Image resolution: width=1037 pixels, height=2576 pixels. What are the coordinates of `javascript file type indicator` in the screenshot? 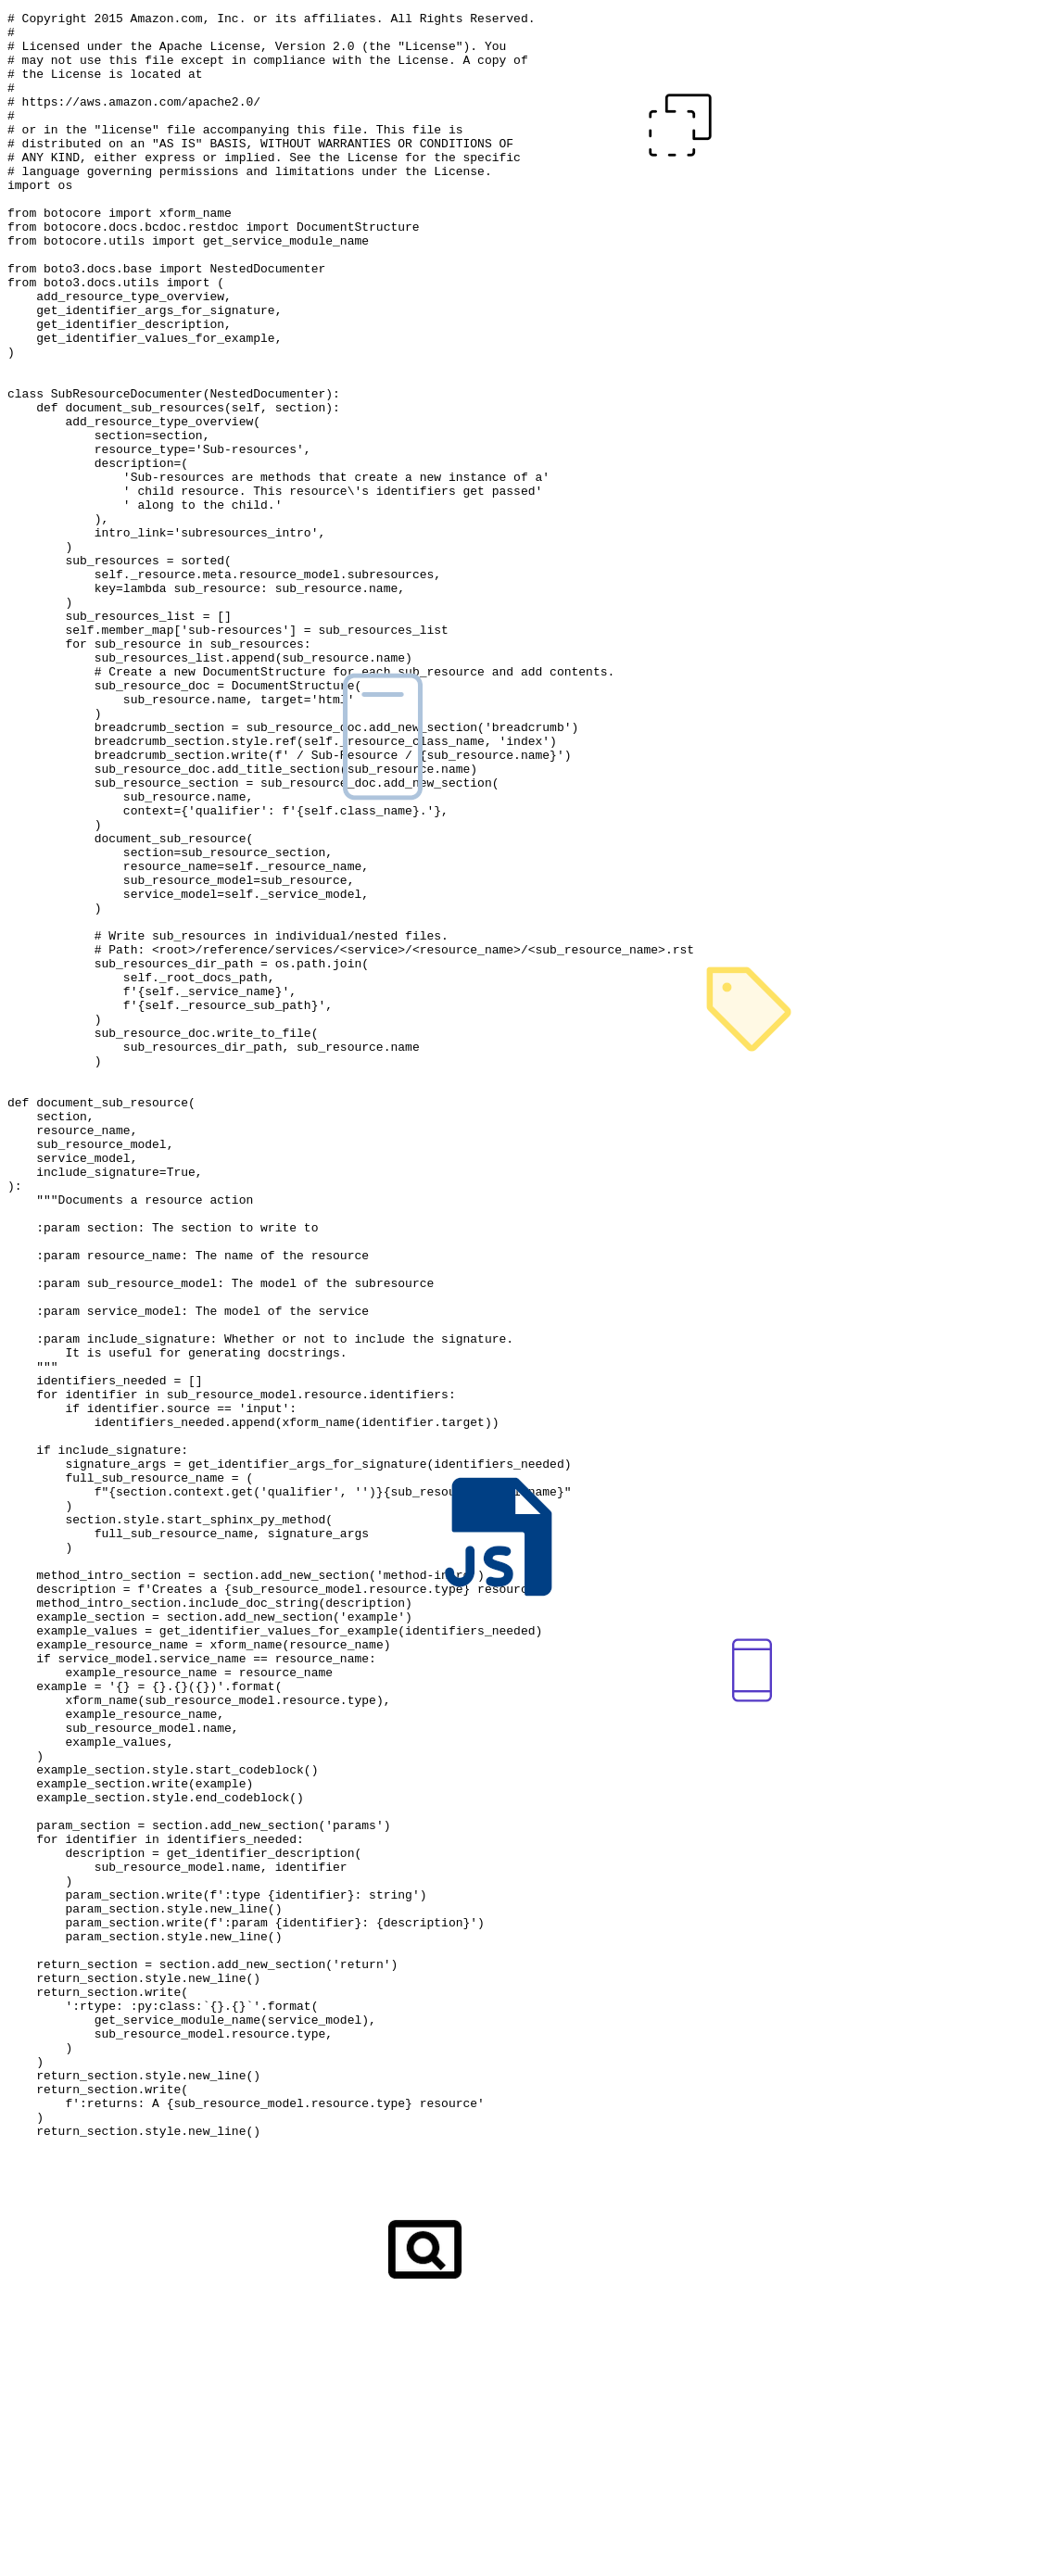 It's located at (501, 1536).